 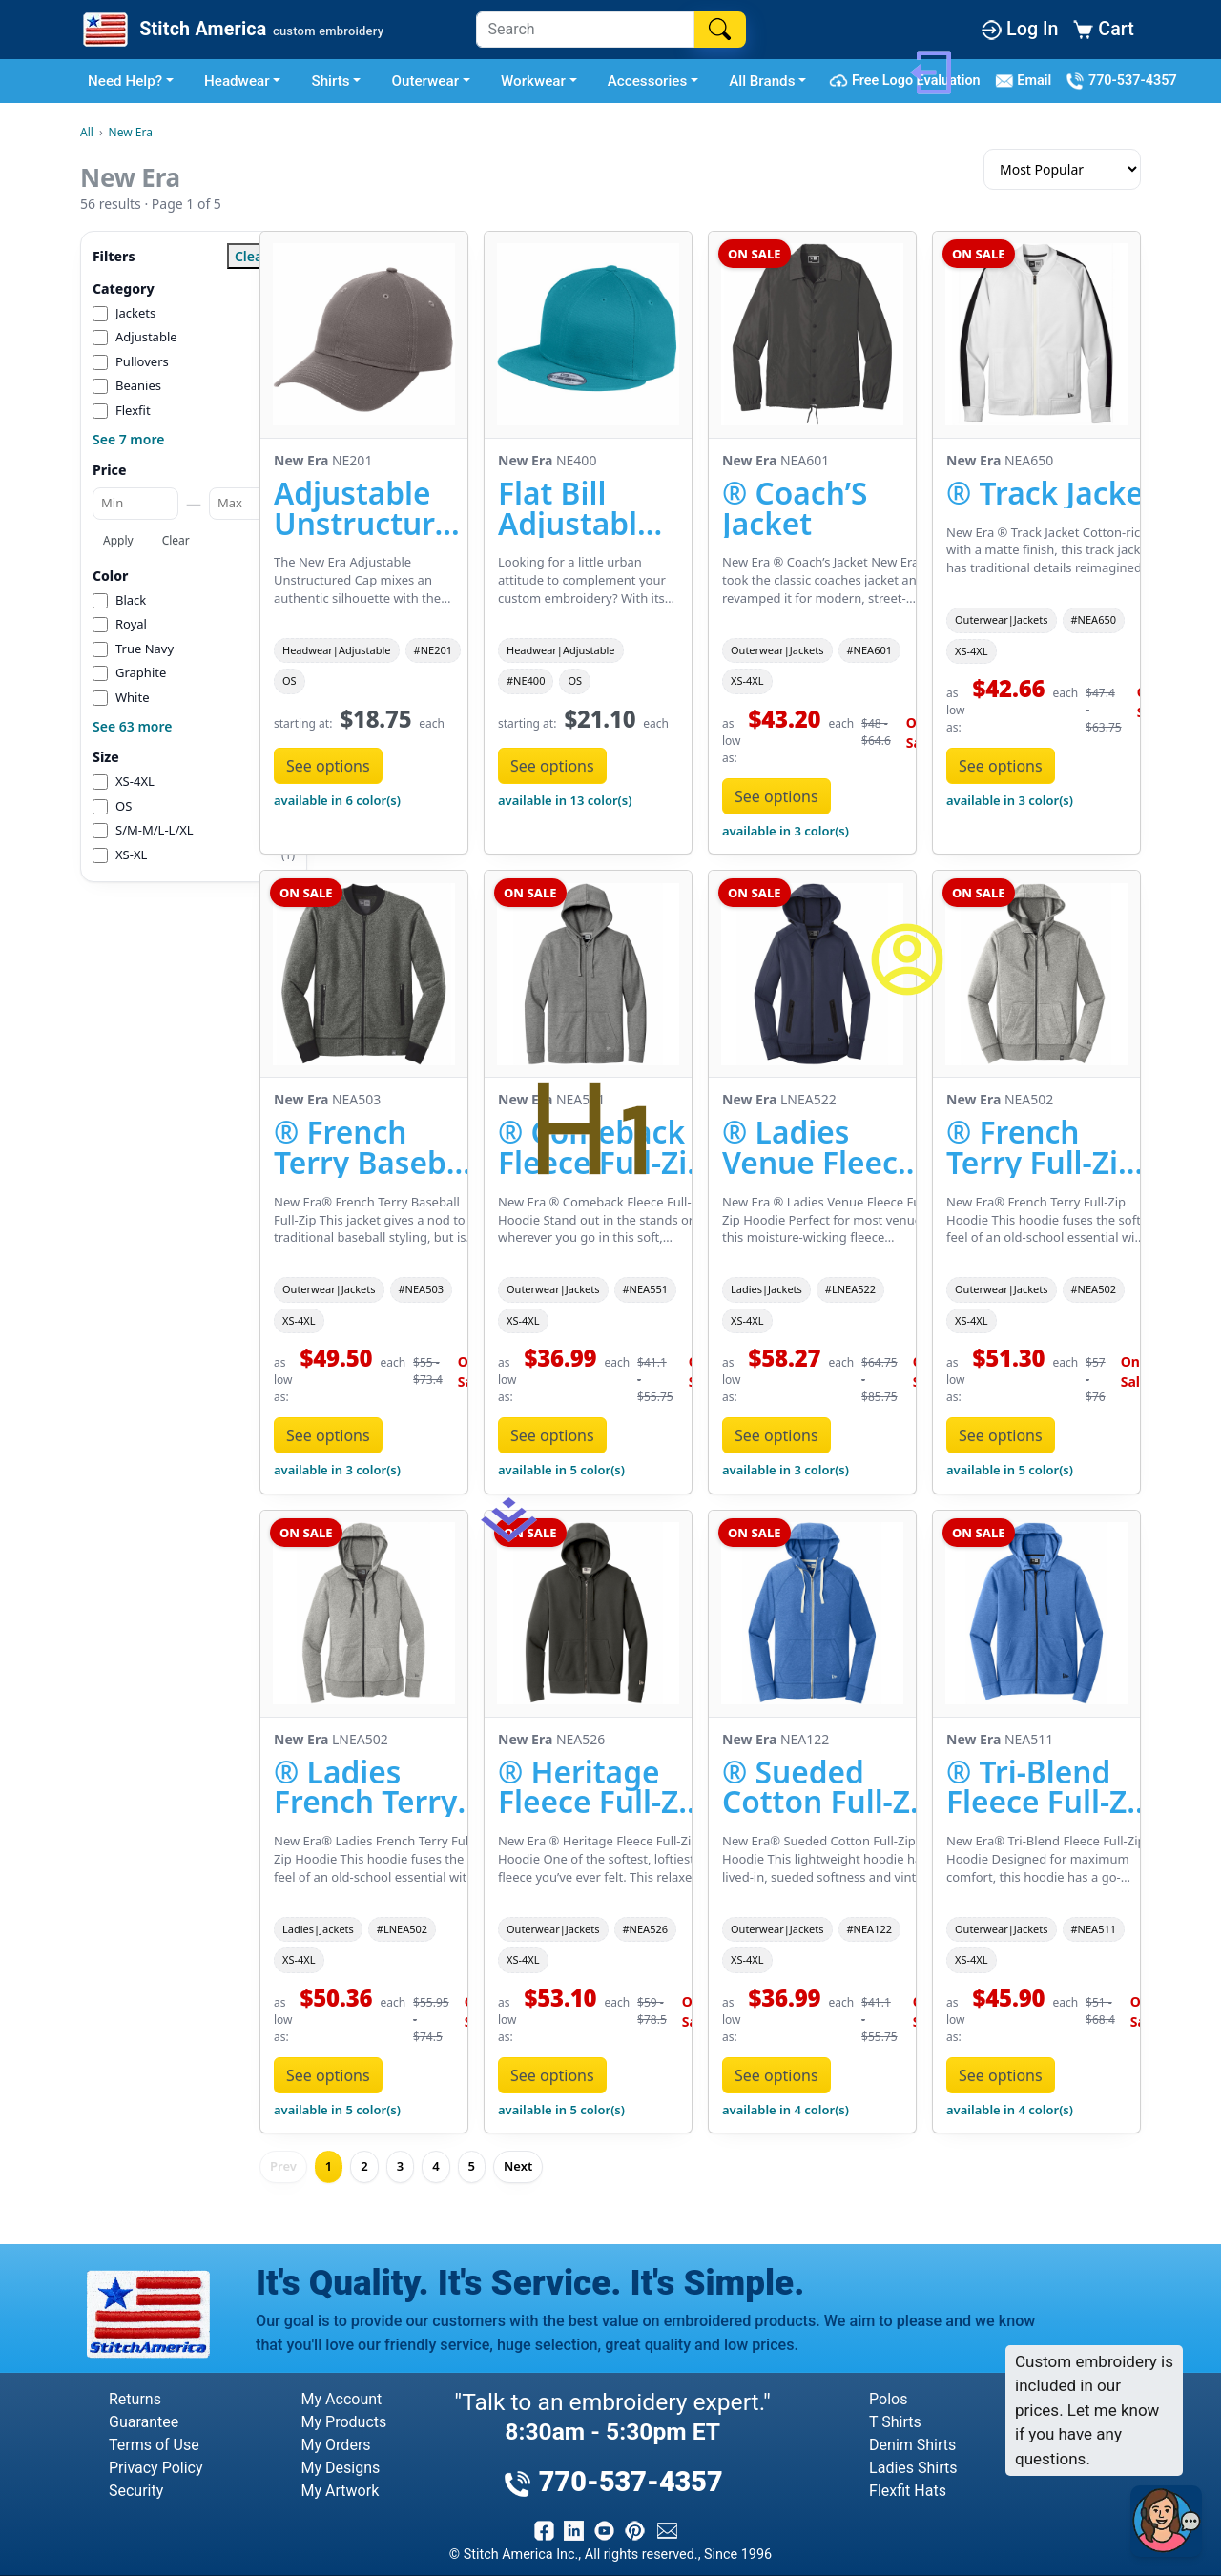 I want to click on format text as heading level 1, so click(x=594, y=1128).